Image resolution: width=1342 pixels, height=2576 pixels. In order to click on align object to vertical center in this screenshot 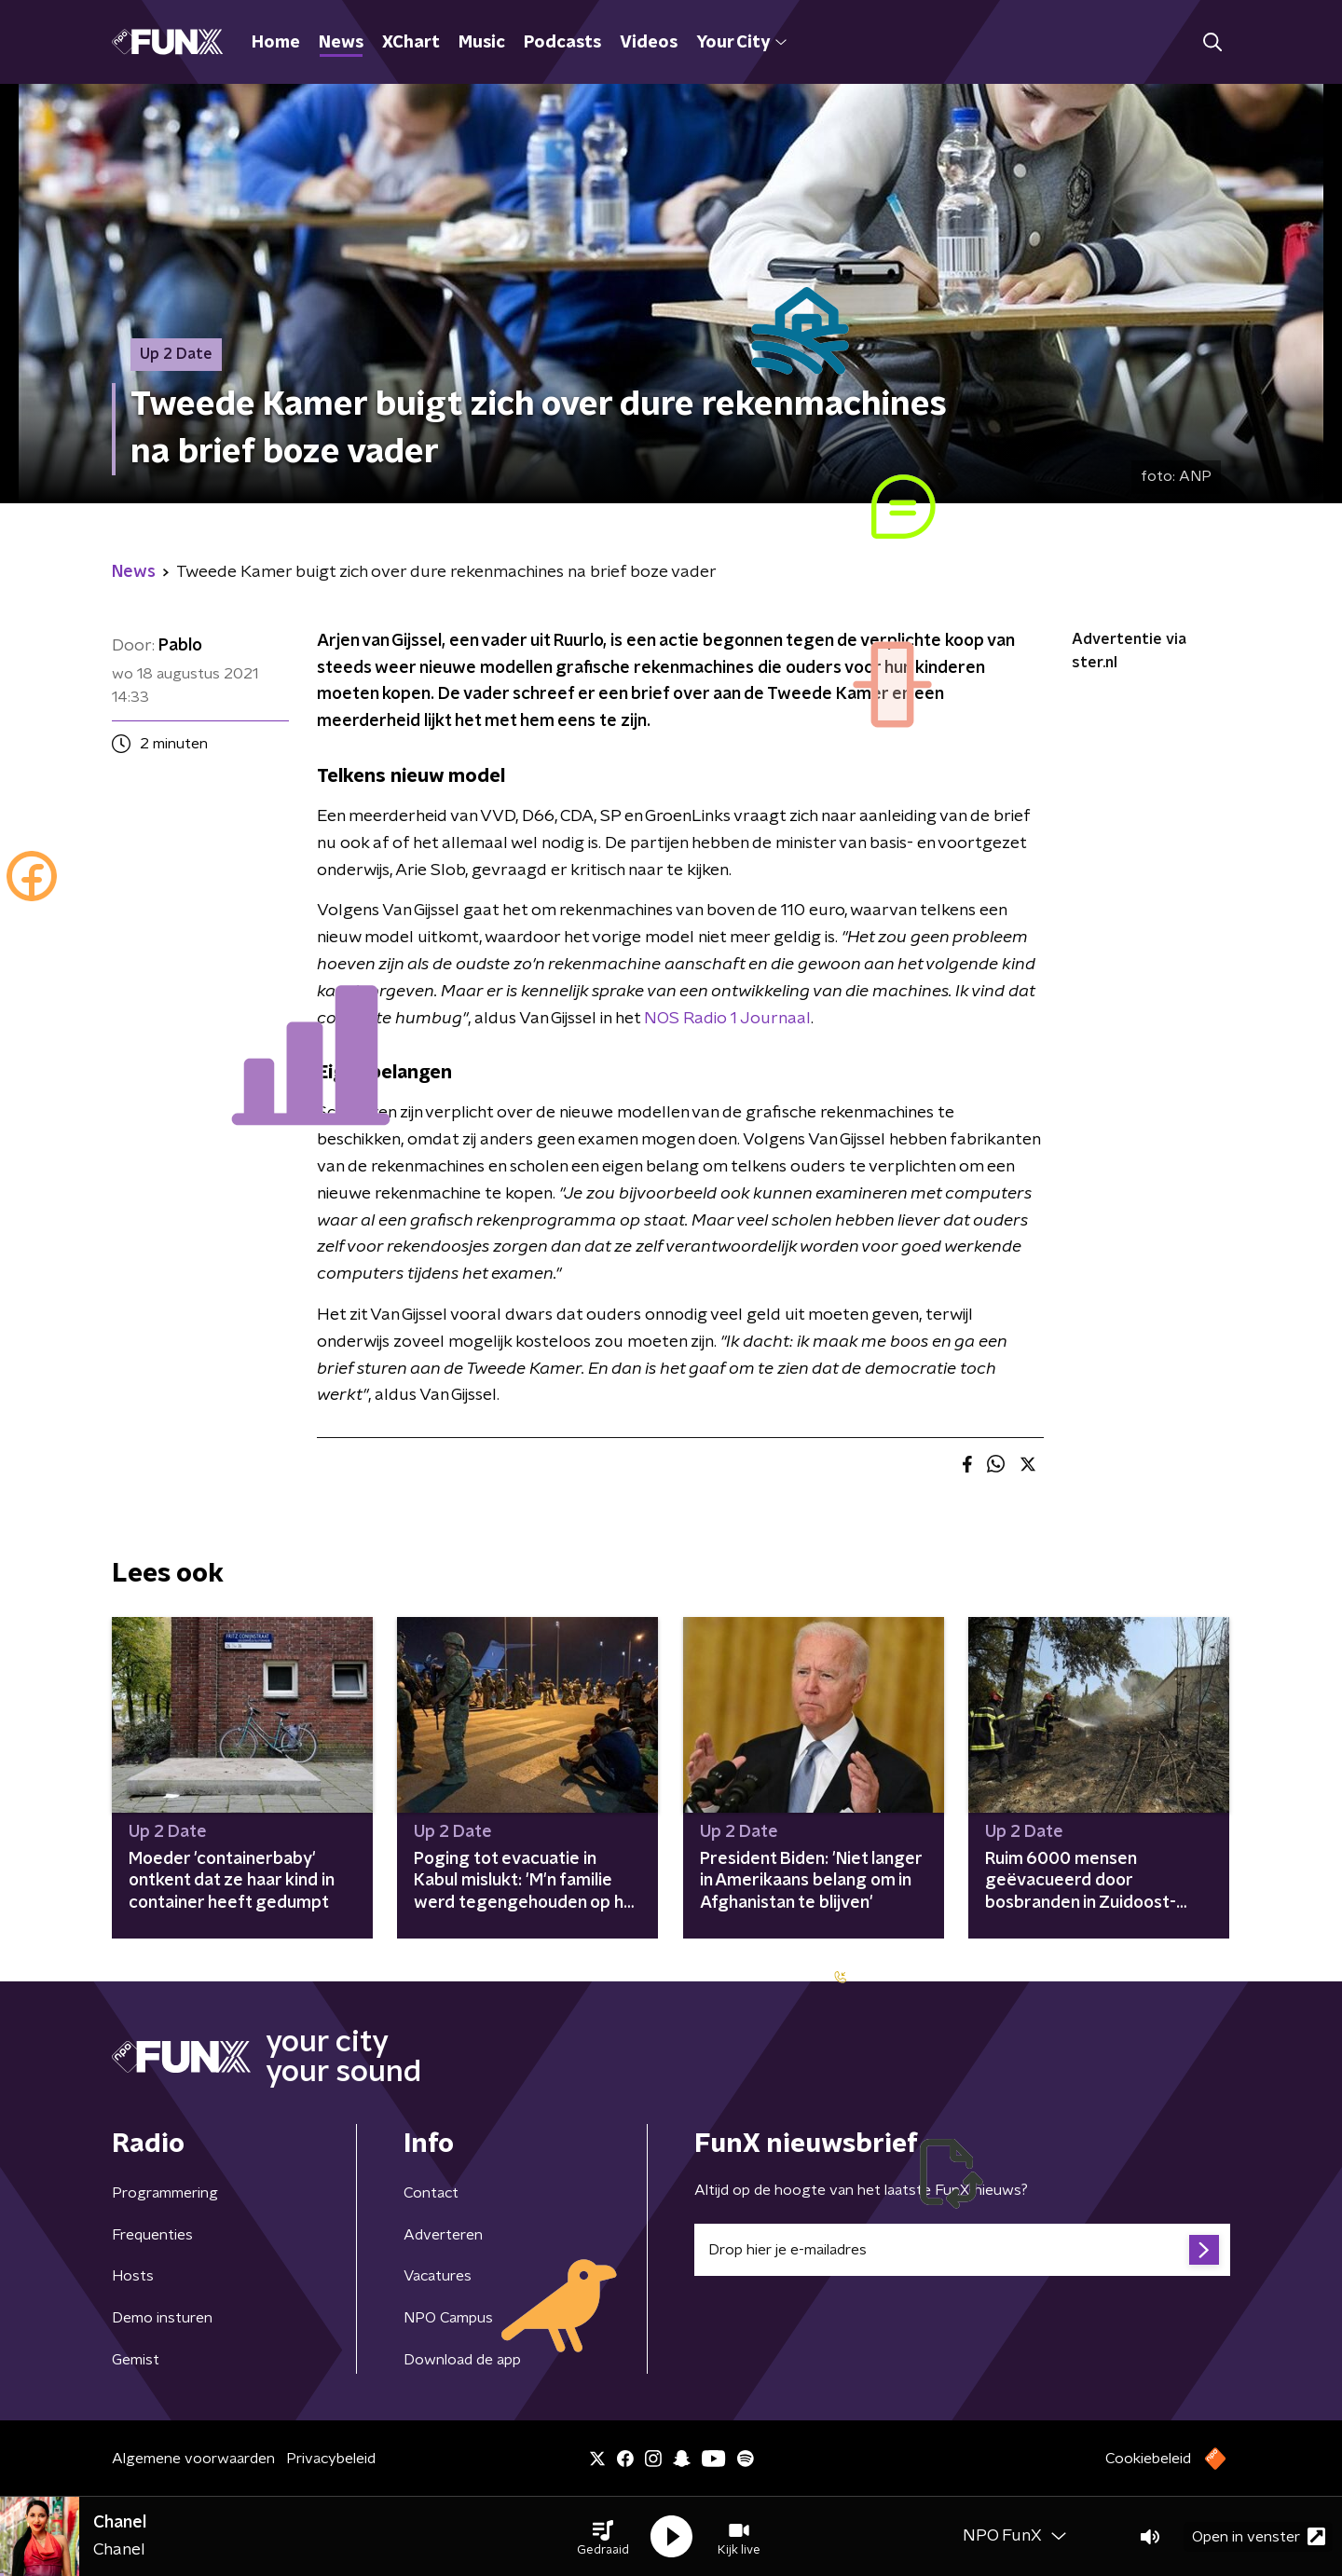, I will do `click(892, 684)`.